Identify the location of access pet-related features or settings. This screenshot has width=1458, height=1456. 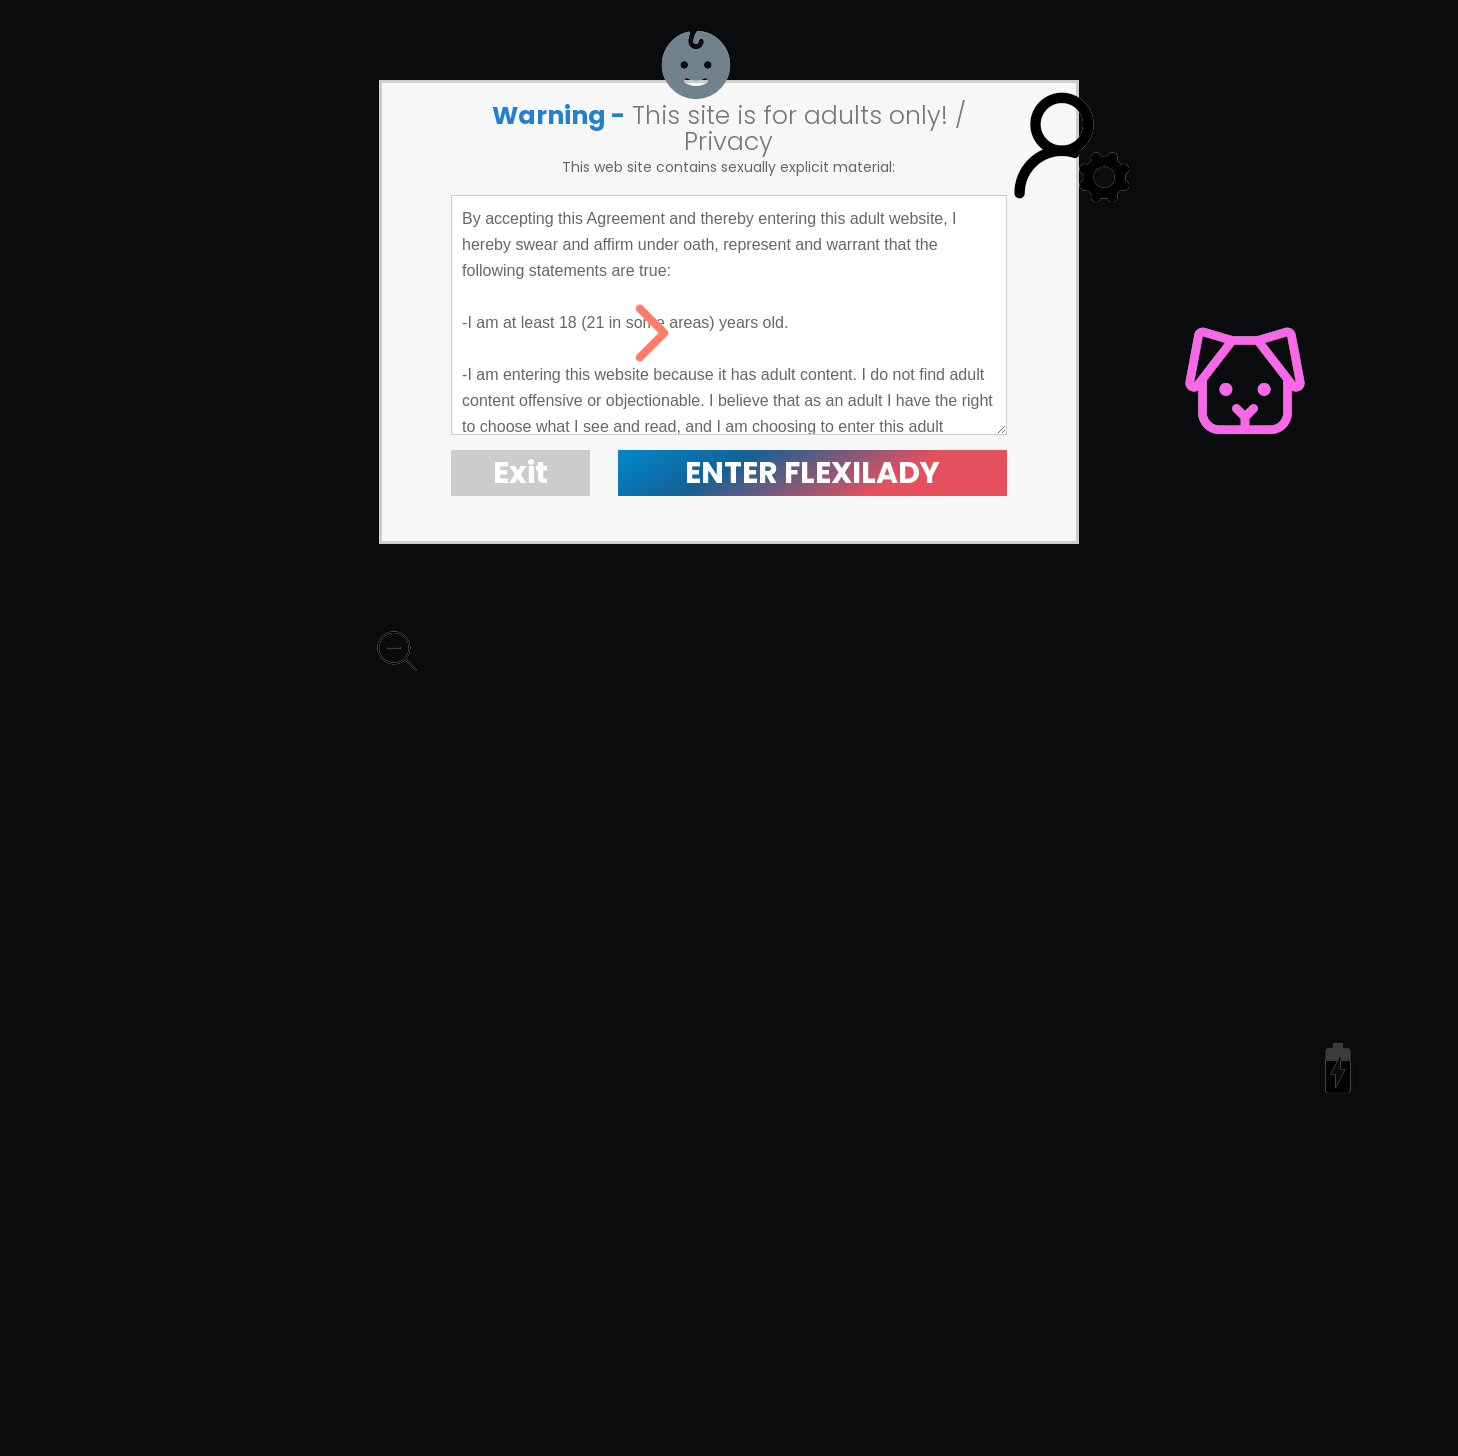
(1245, 383).